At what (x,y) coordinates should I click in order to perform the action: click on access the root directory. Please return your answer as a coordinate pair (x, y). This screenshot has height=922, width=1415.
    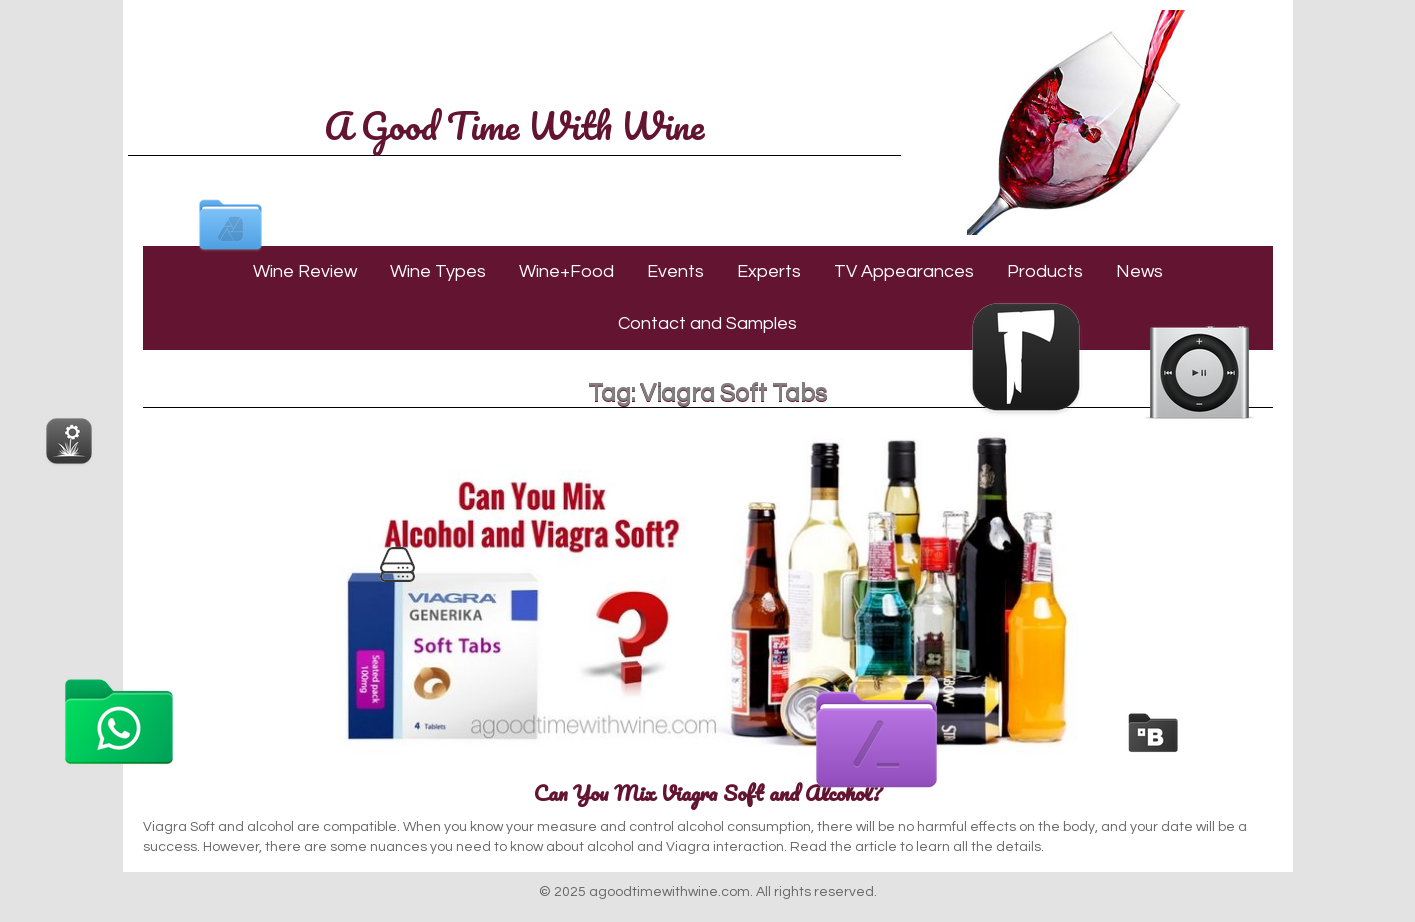
    Looking at the image, I should click on (876, 739).